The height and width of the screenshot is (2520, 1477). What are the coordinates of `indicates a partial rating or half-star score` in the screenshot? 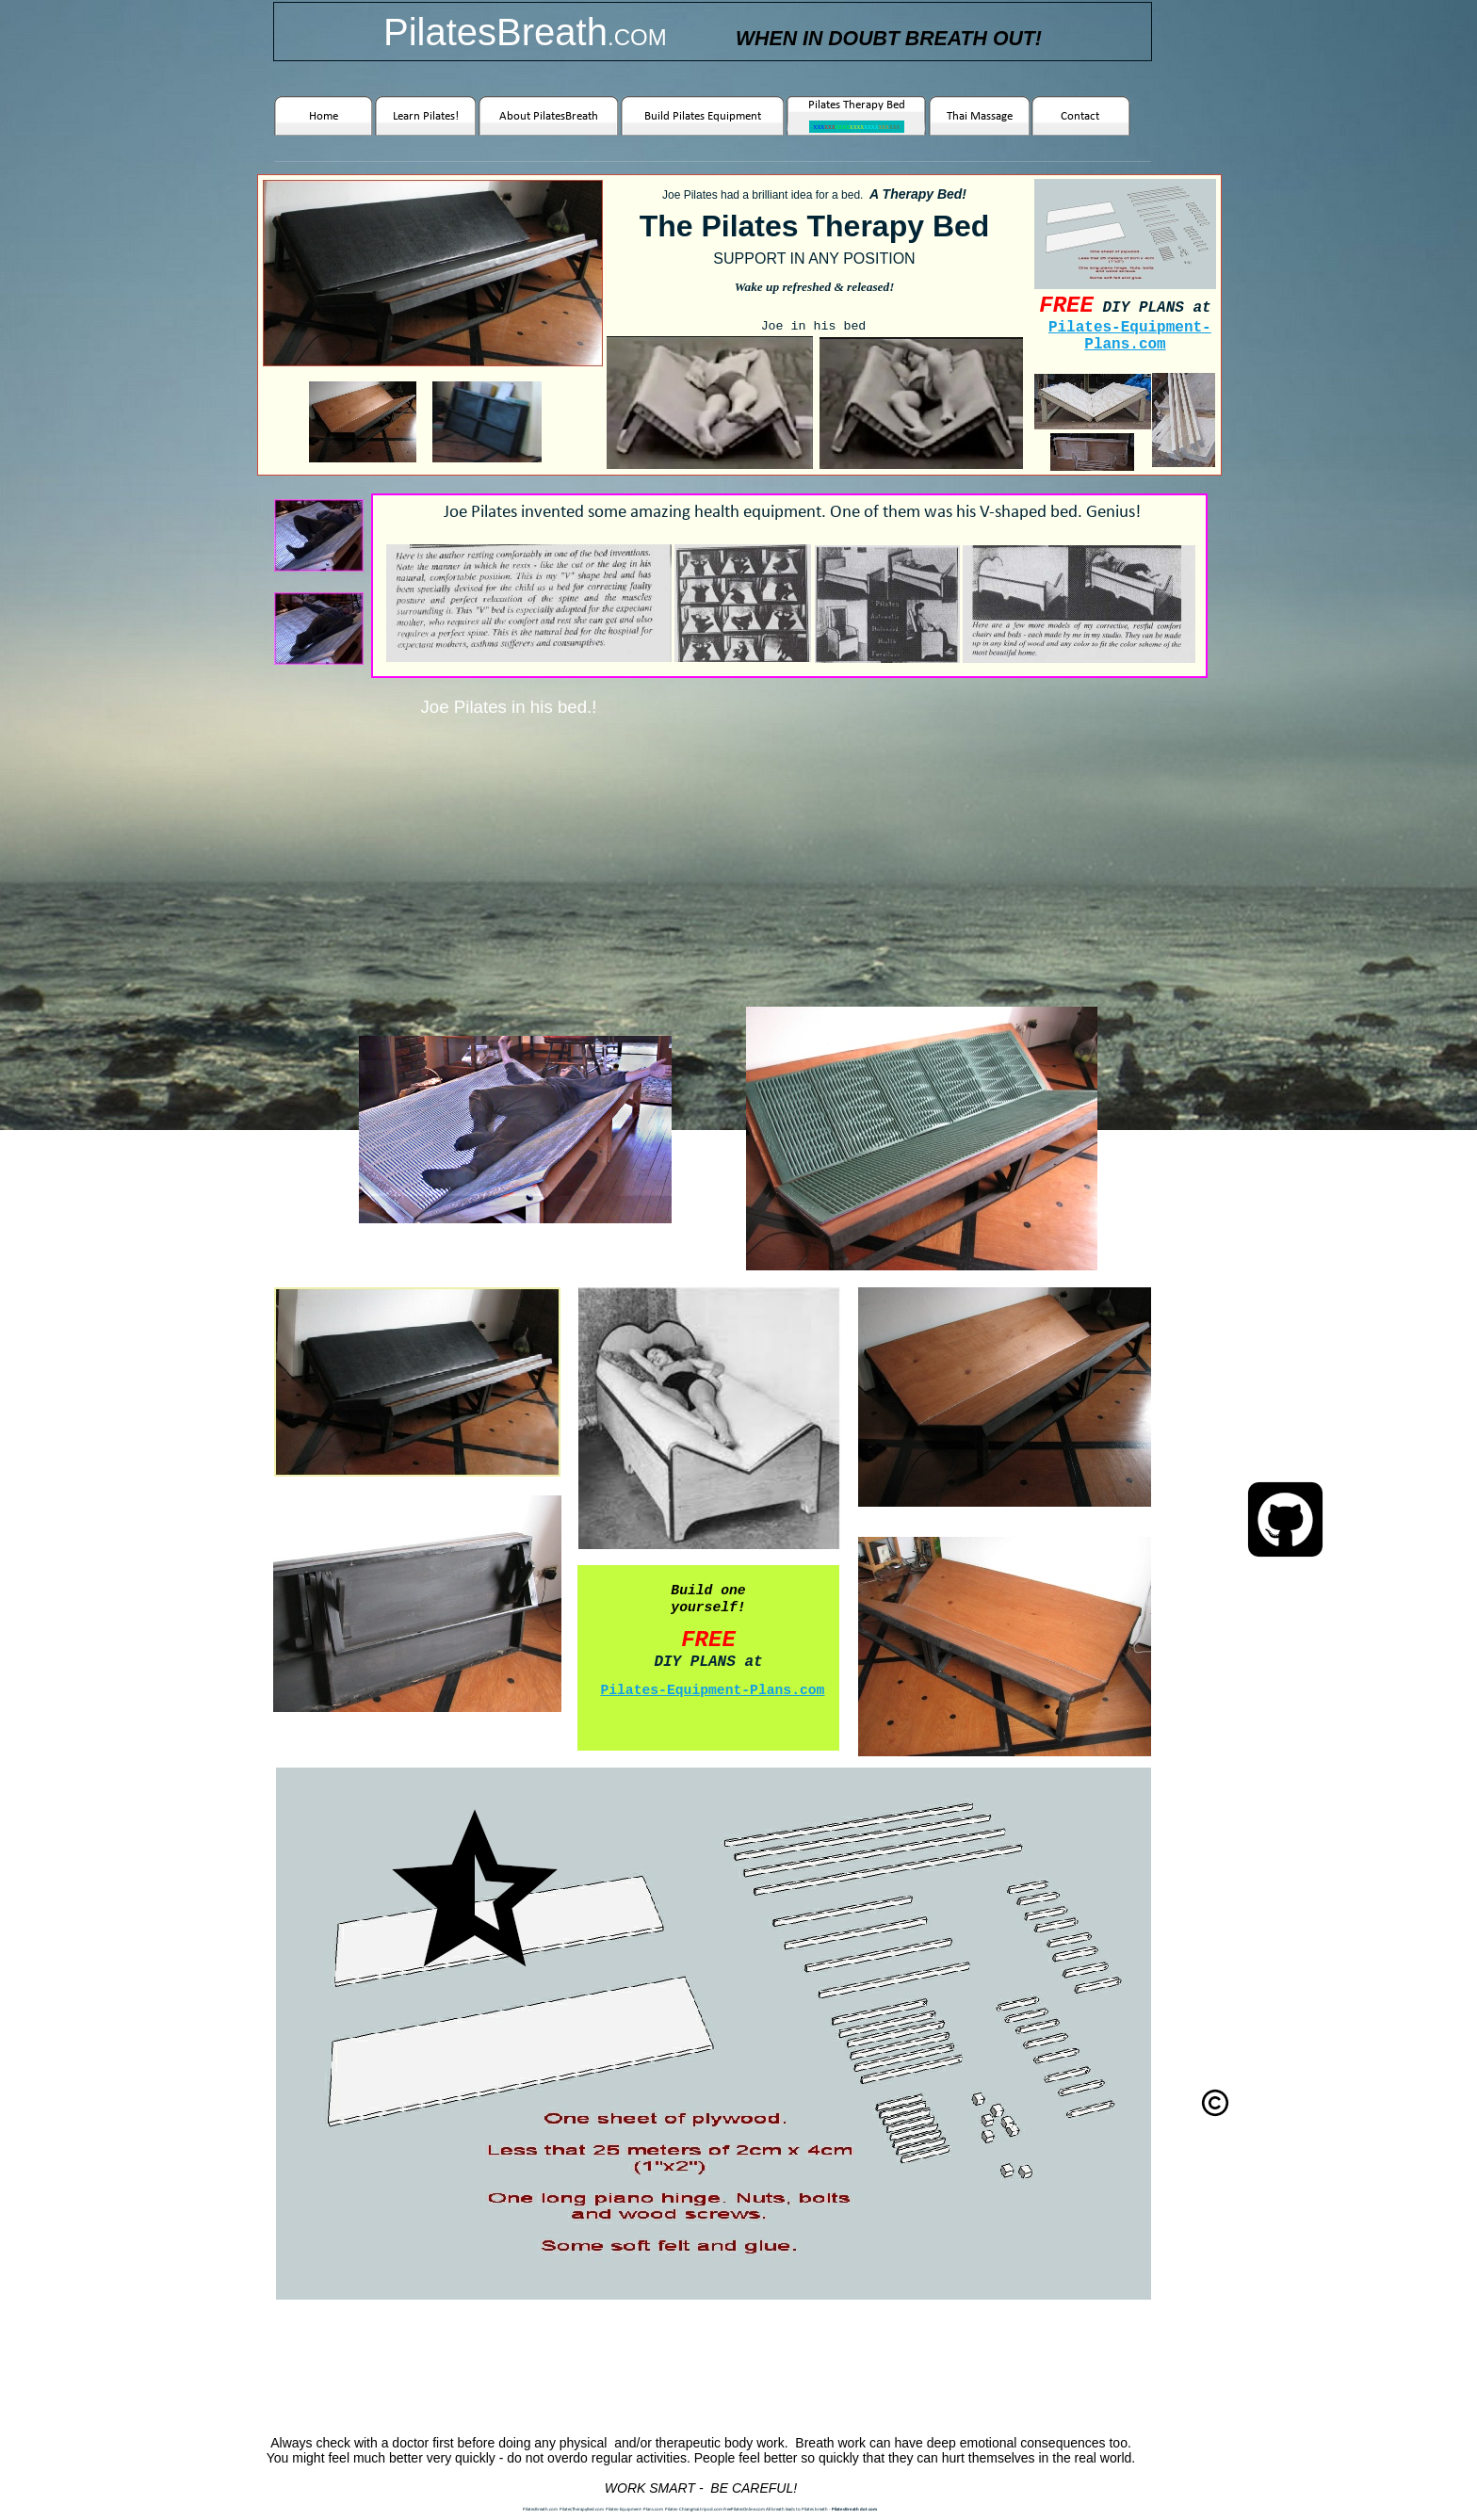 It's located at (475, 1892).